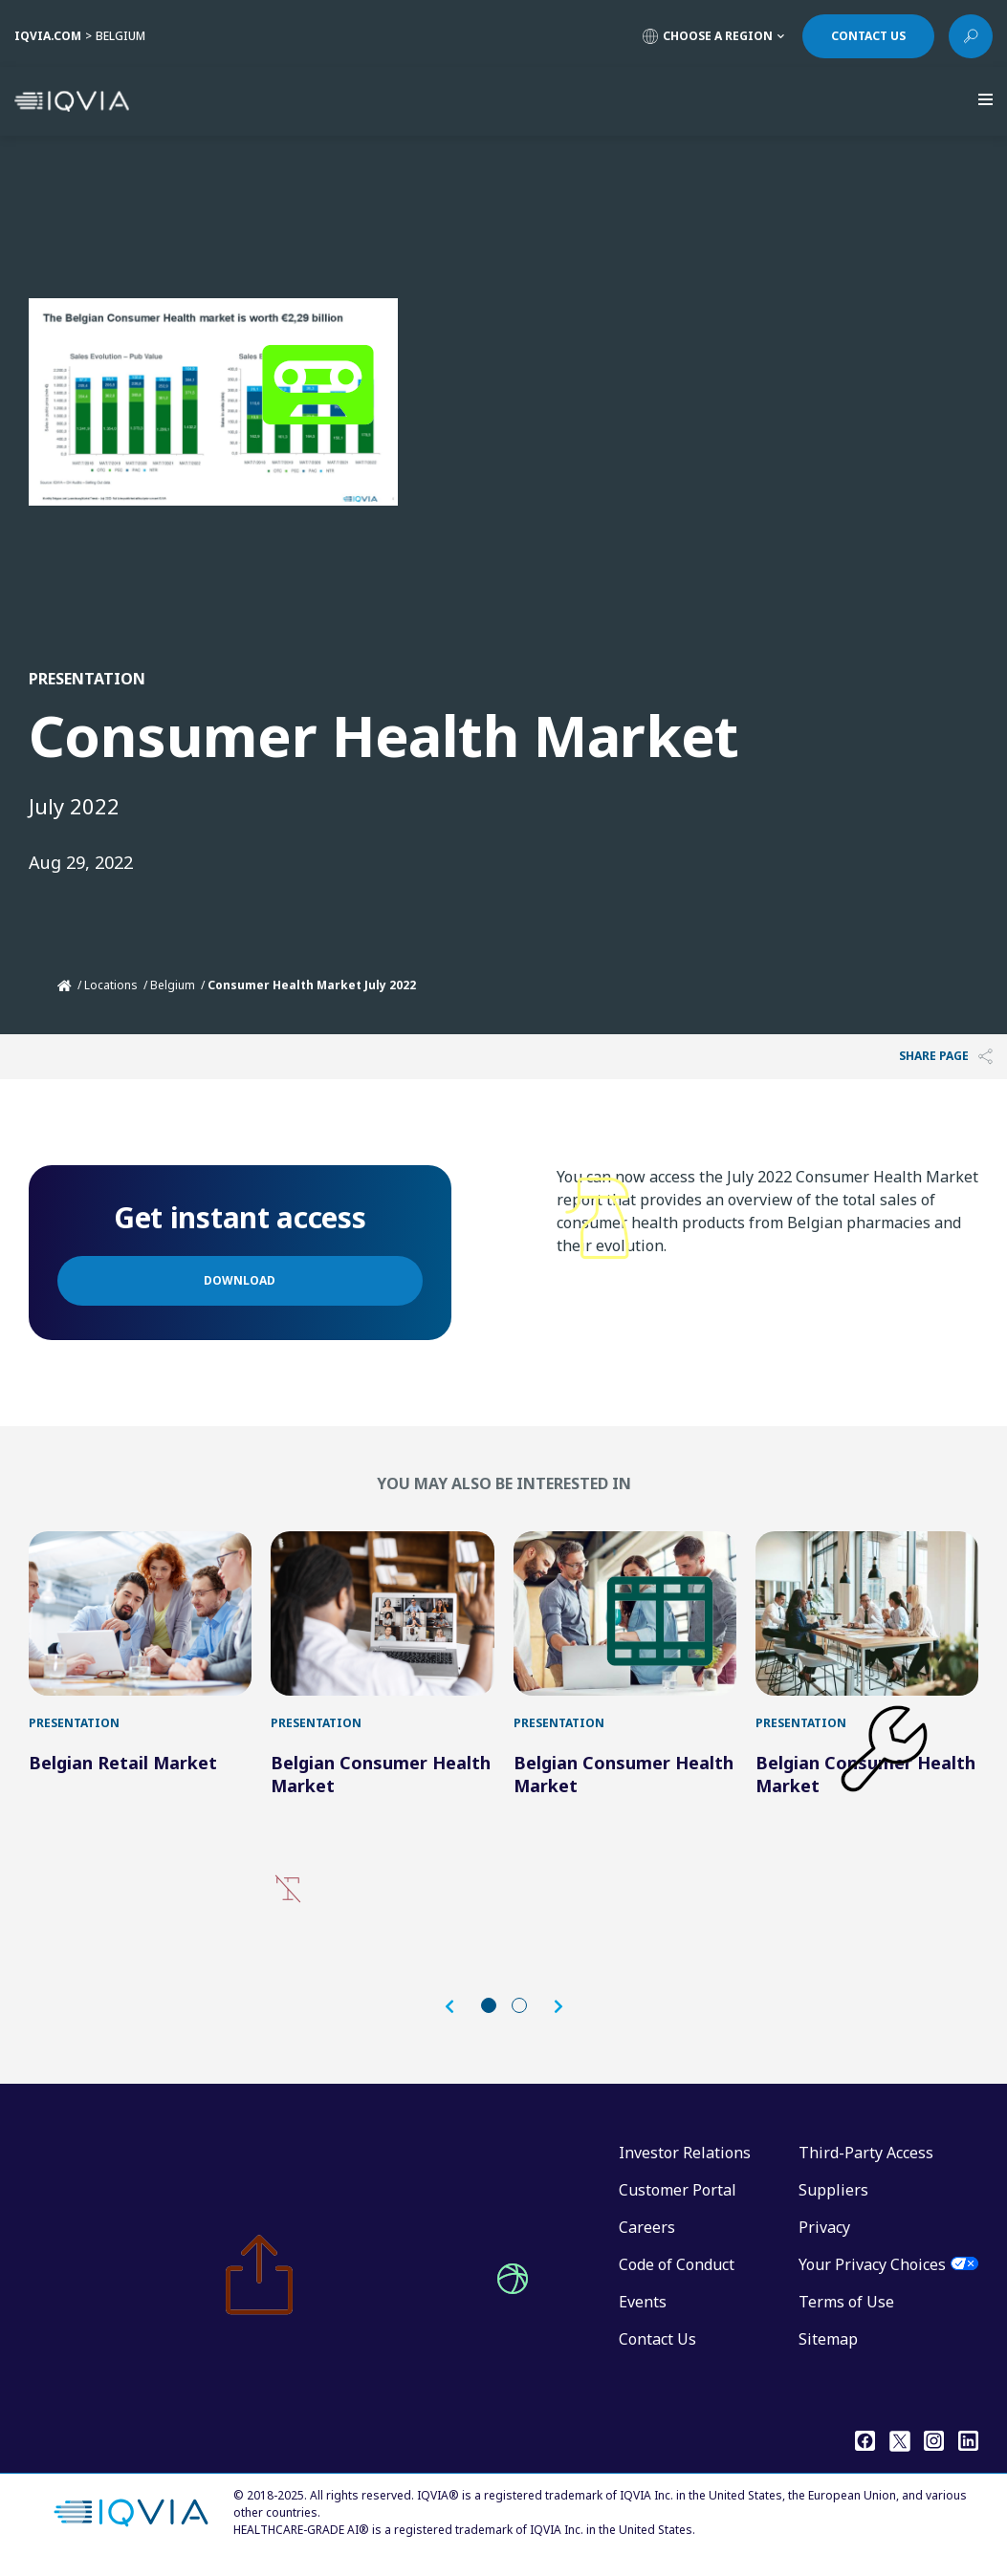 This screenshot has height=2576, width=1007. What do you see at coordinates (600, 1218) in the screenshot?
I see `access cleaning or household supplies` at bounding box center [600, 1218].